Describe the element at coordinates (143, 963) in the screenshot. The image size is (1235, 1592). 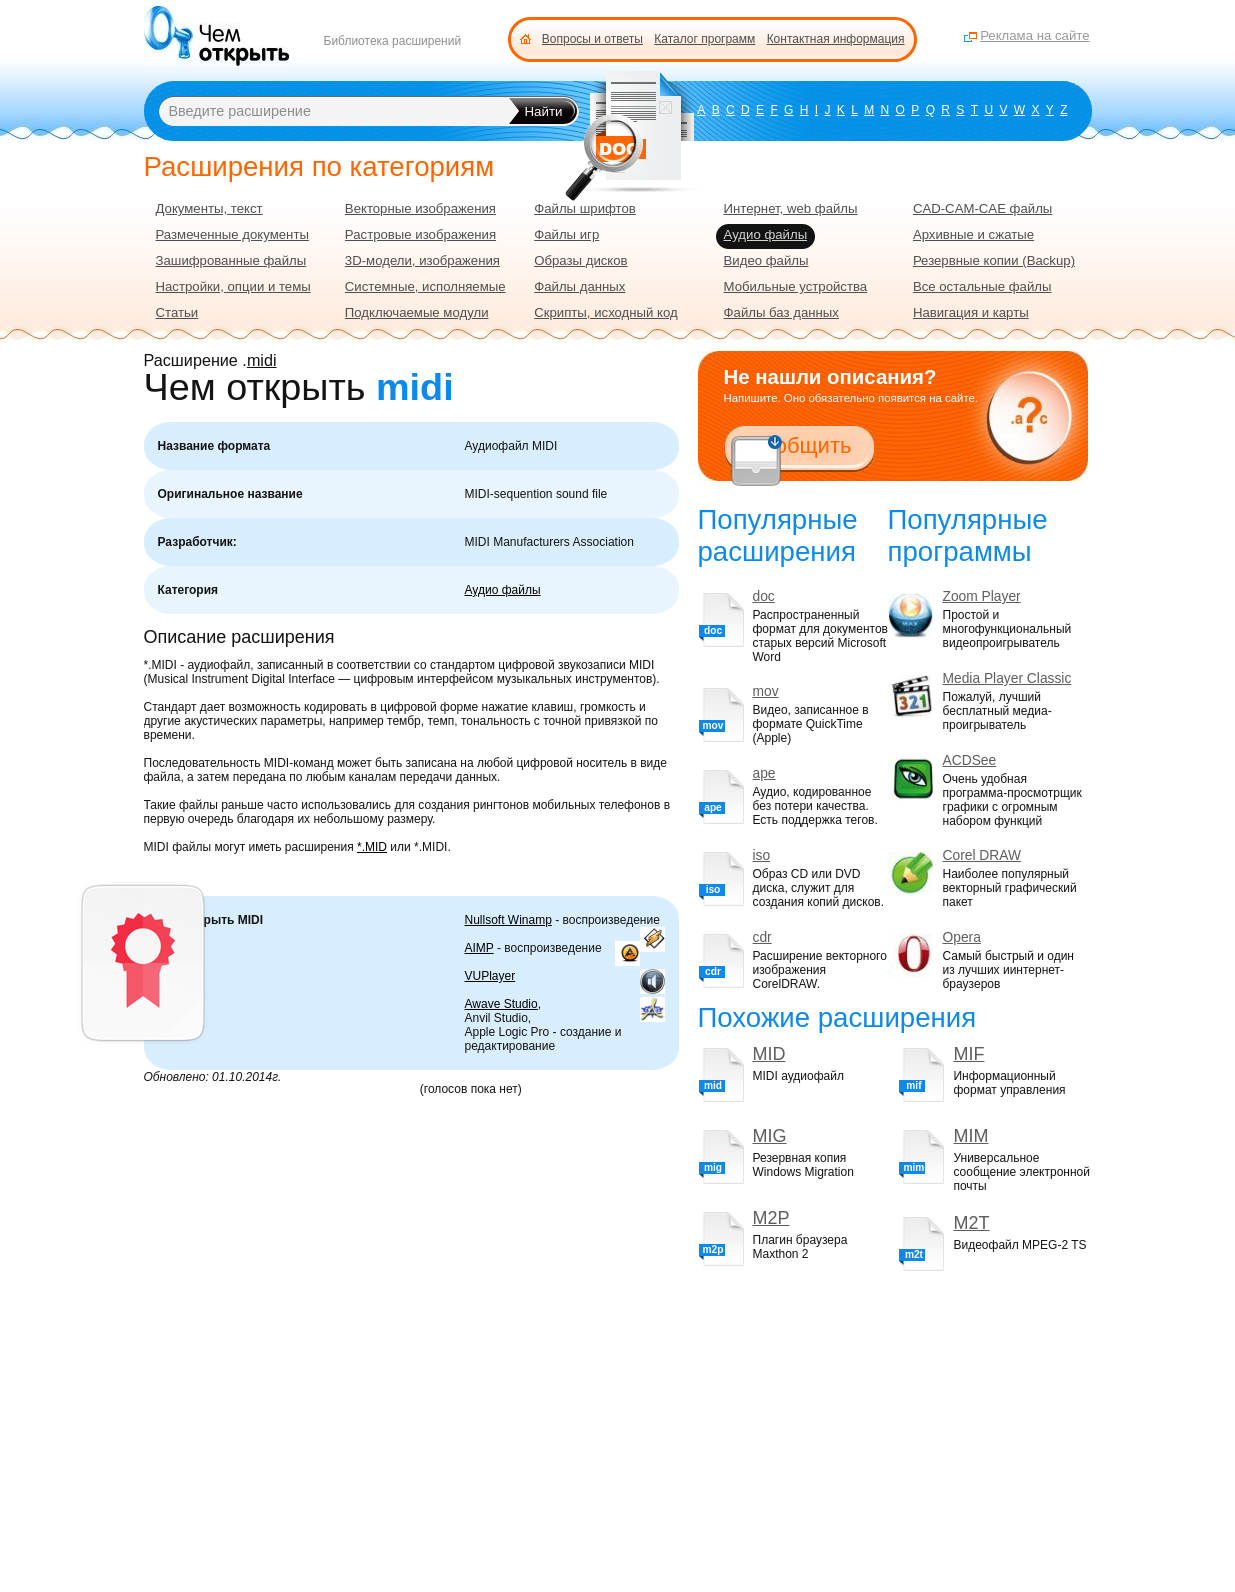
I see `a pkcs7 certificate file or security credential` at that location.